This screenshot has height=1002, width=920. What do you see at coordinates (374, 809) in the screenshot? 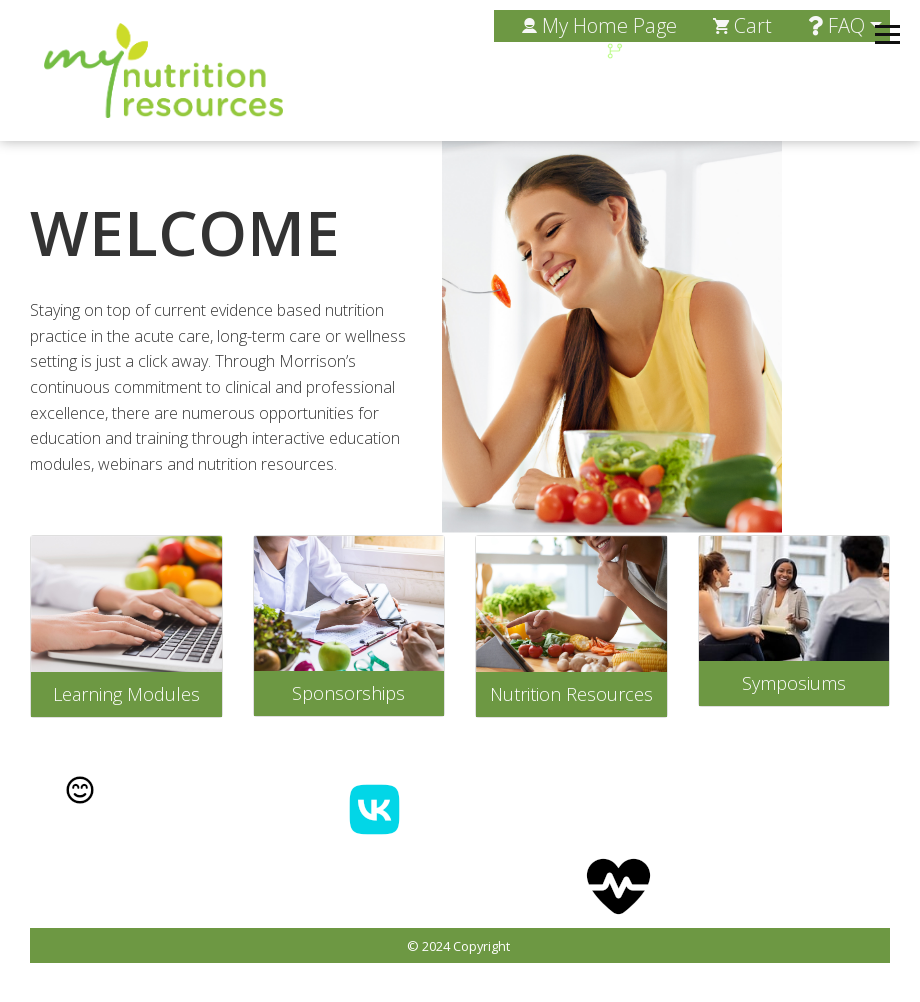
I see `open VK social network app` at bounding box center [374, 809].